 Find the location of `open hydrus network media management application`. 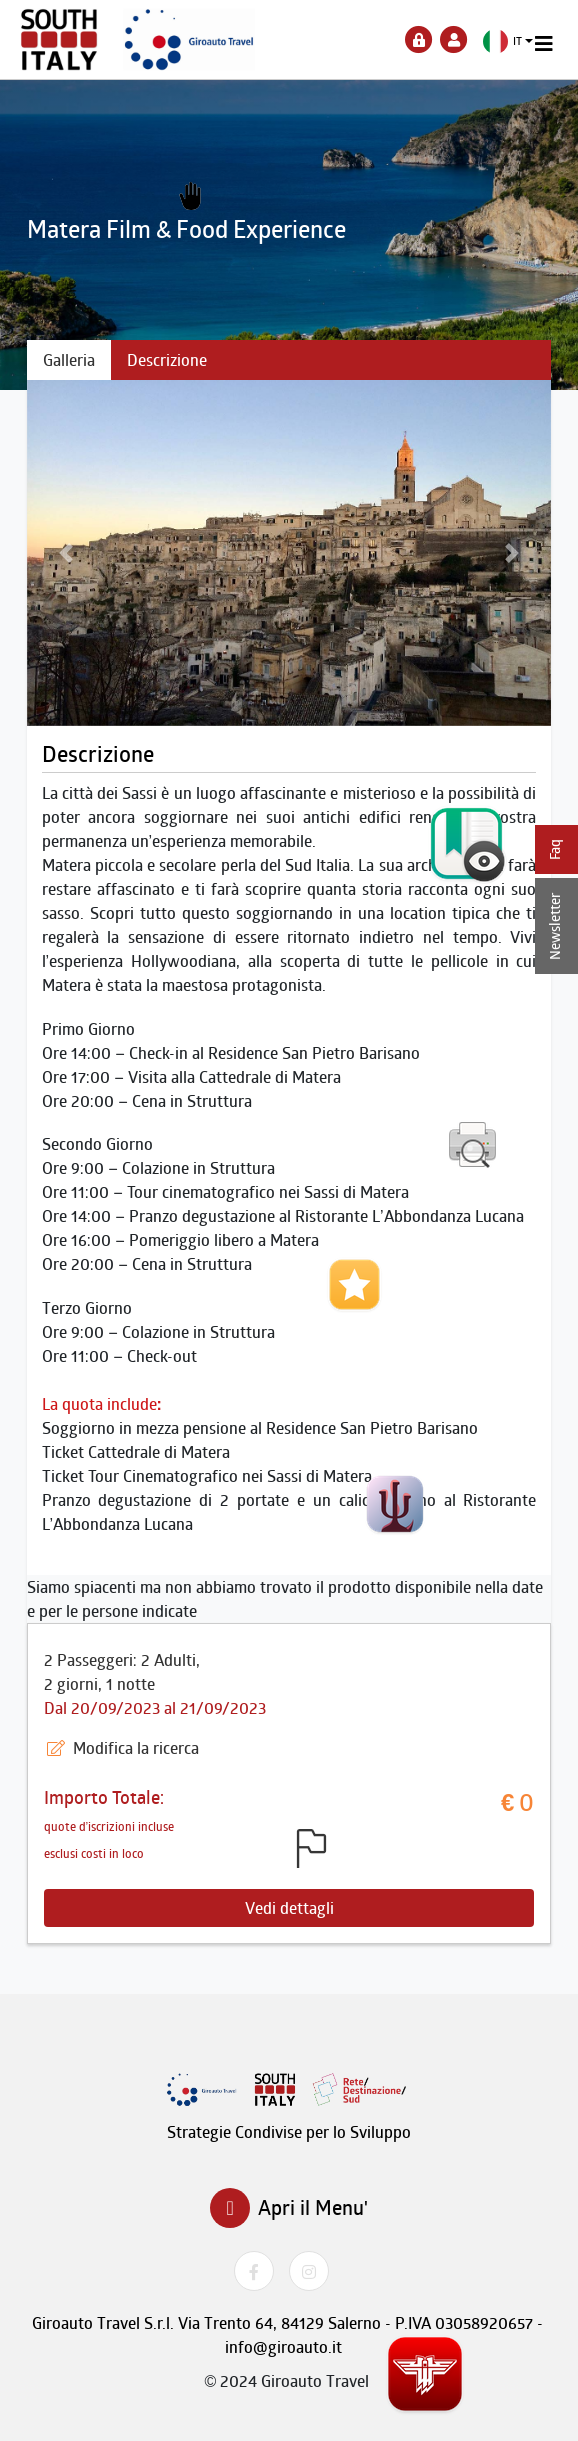

open hydrus network media management application is located at coordinates (395, 1504).